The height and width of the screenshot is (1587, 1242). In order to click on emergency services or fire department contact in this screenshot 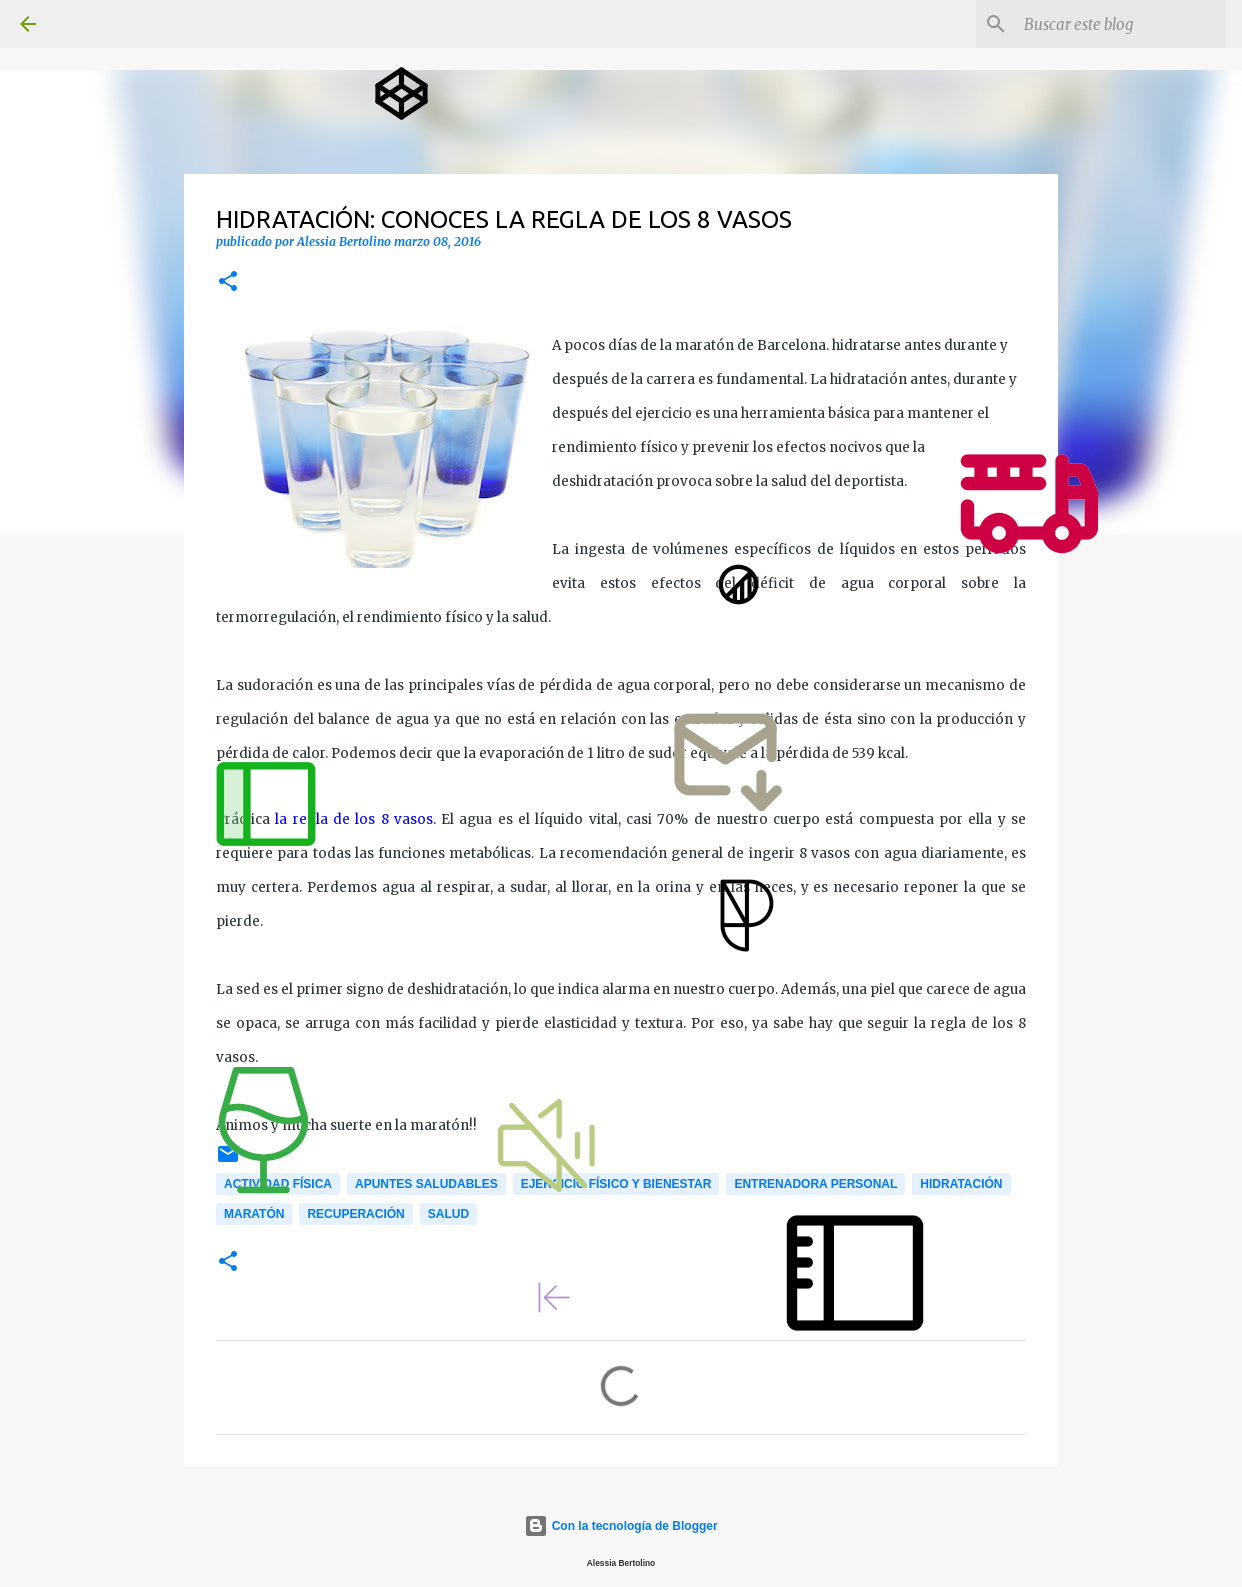, I will do `click(1026, 497)`.